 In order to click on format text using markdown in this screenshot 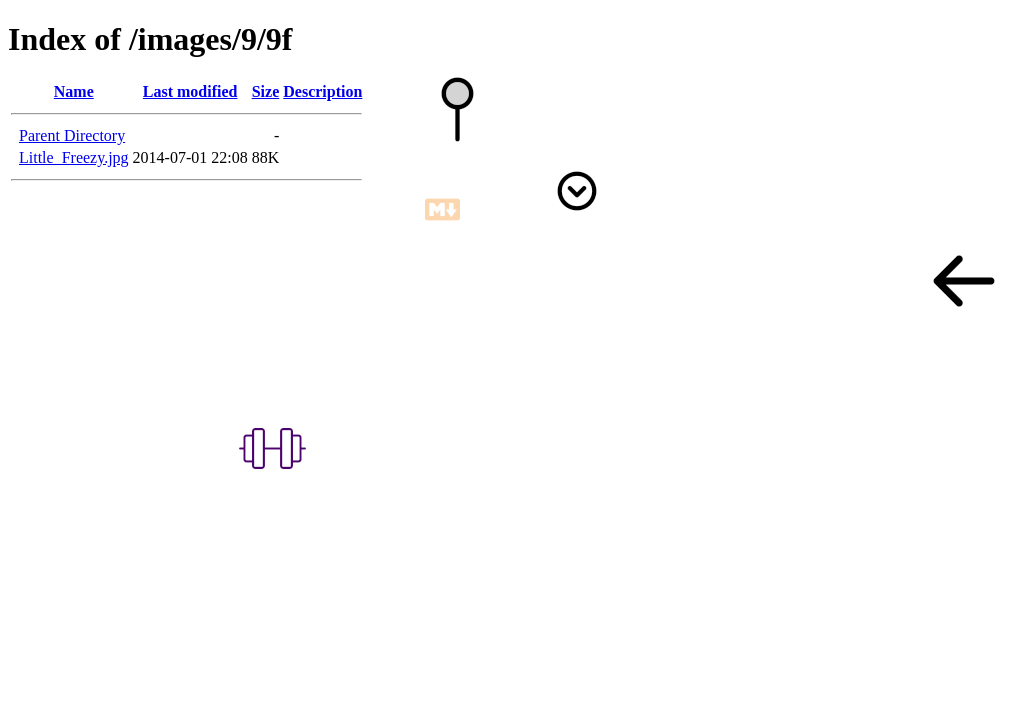, I will do `click(442, 209)`.